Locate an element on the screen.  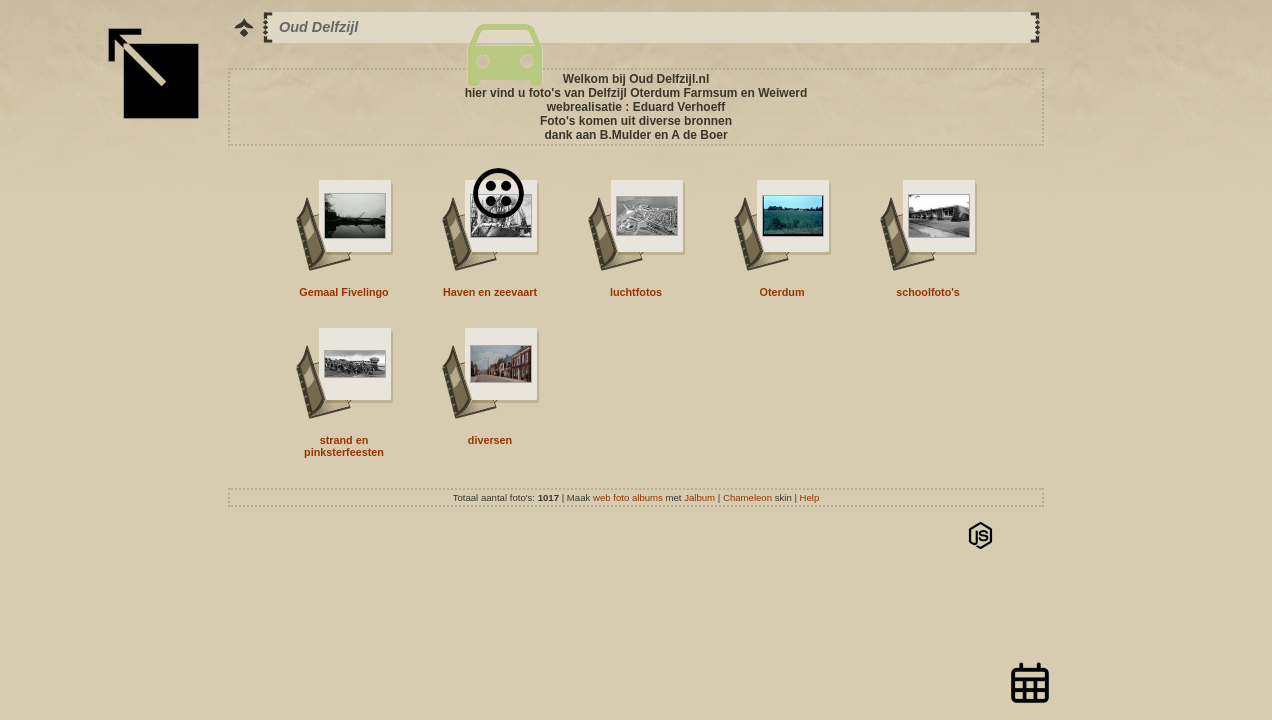
Node.js runtime or server-side JavaScript indicator is located at coordinates (980, 535).